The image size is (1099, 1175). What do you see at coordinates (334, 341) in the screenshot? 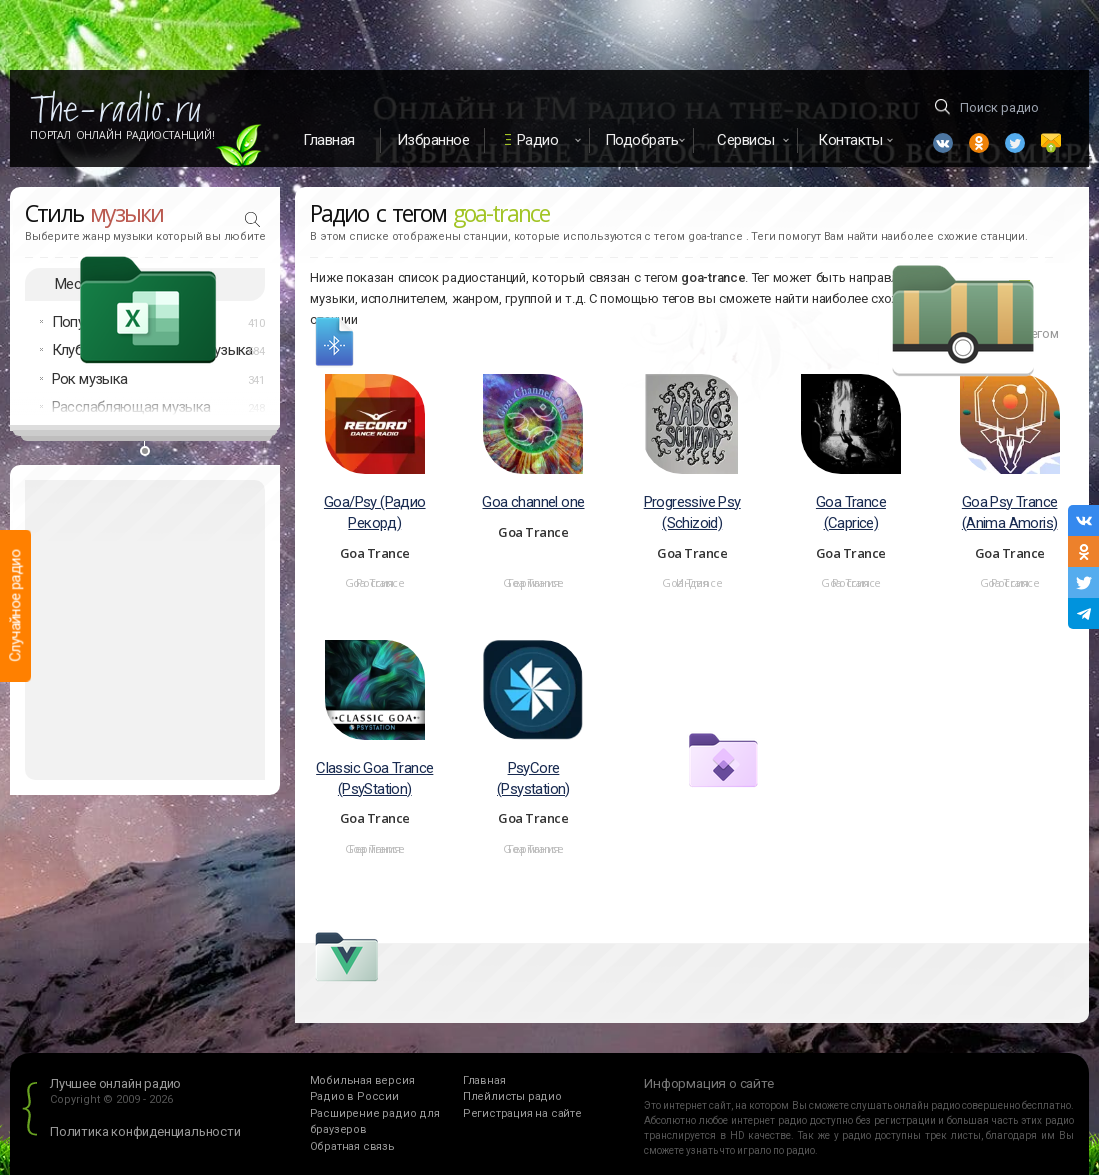
I see `send file via bluetooth` at bounding box center [334, 341].